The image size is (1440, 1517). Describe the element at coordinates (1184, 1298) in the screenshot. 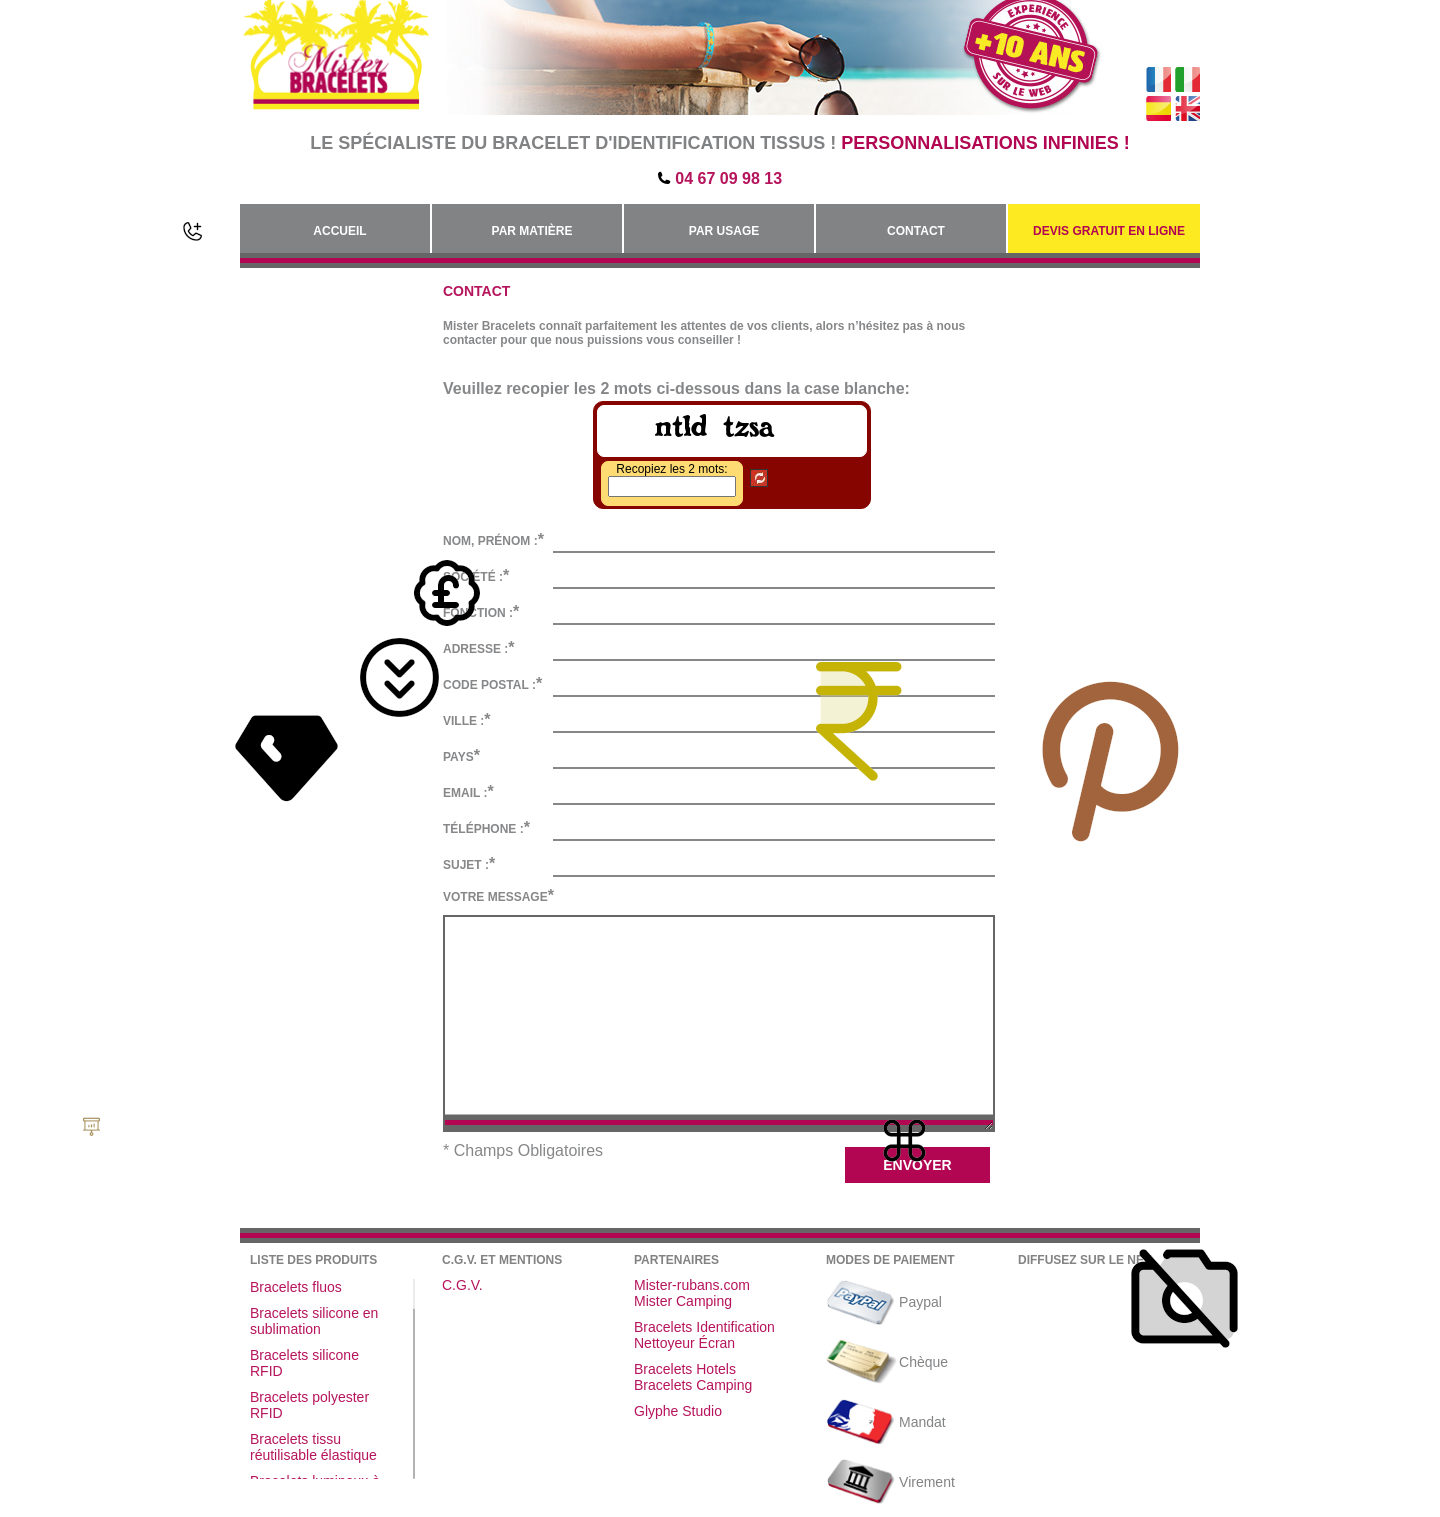

I see `camera is disabled or unavailable` at that location.